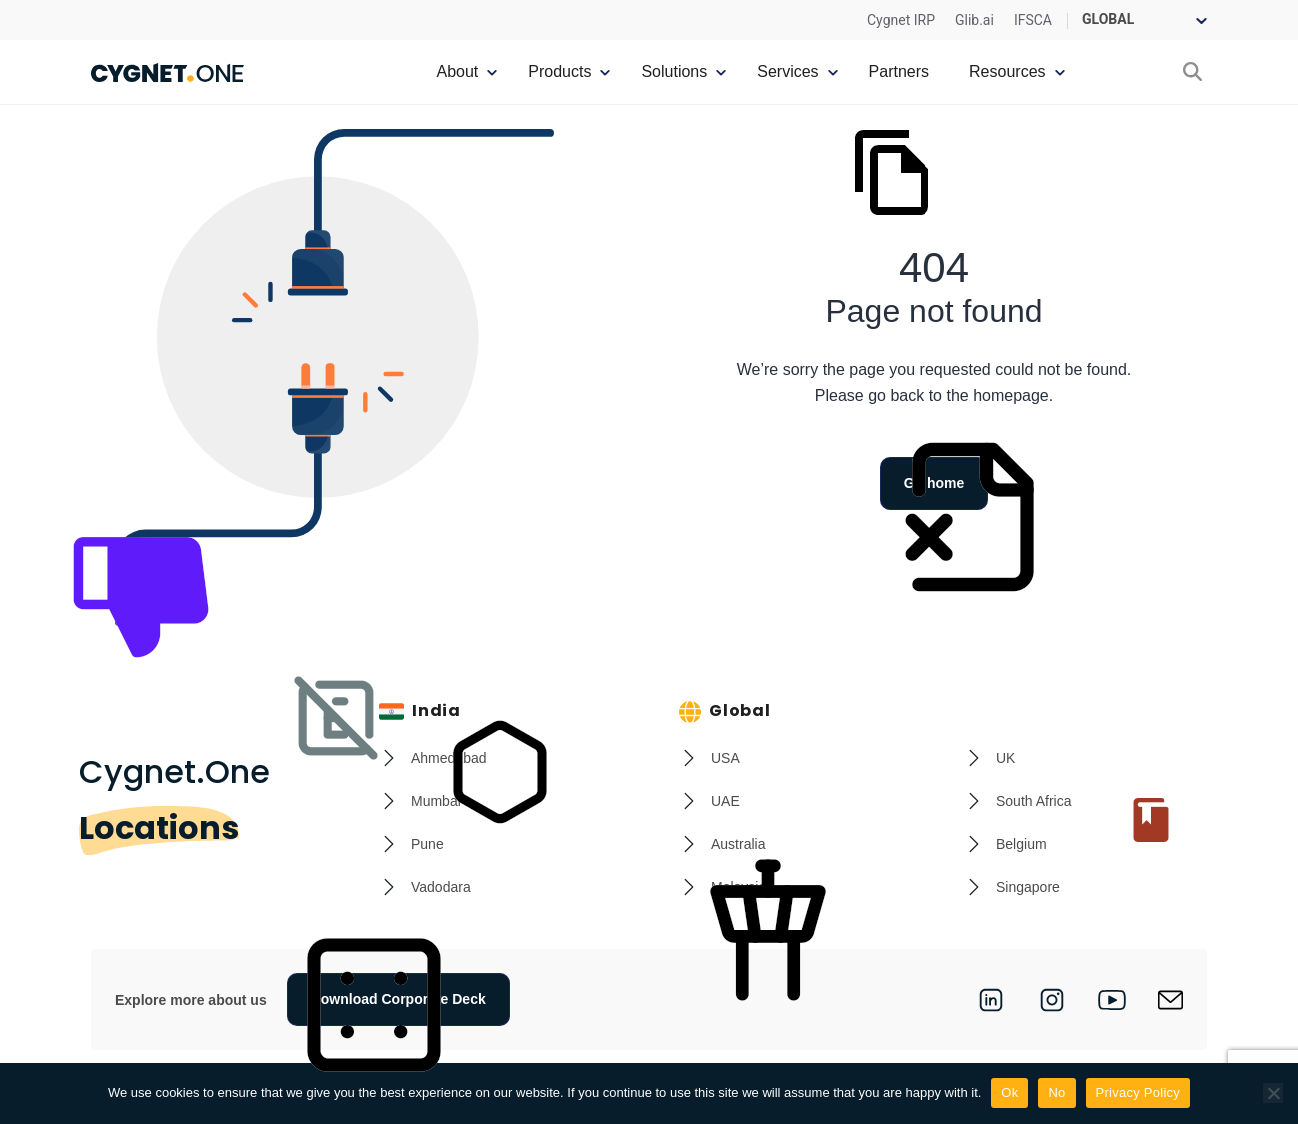 Image resolution: width=1298 pixels, height=1124 pixels. I want to click on indicates a hexagonal shape or geometric element, so click(500, 772).